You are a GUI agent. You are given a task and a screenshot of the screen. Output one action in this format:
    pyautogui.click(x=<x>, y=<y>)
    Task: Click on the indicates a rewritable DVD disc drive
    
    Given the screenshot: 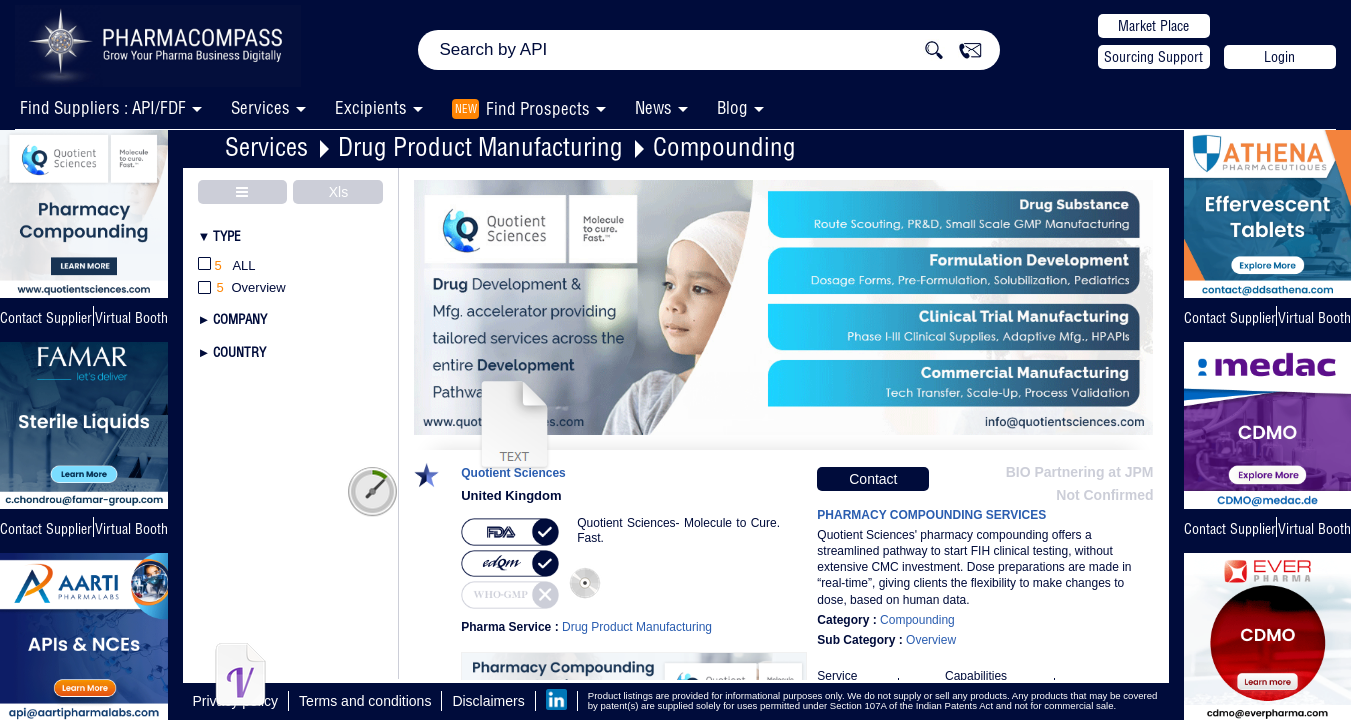 What is the action you would take?
    pyautogui.click(x=585, y=583)
    